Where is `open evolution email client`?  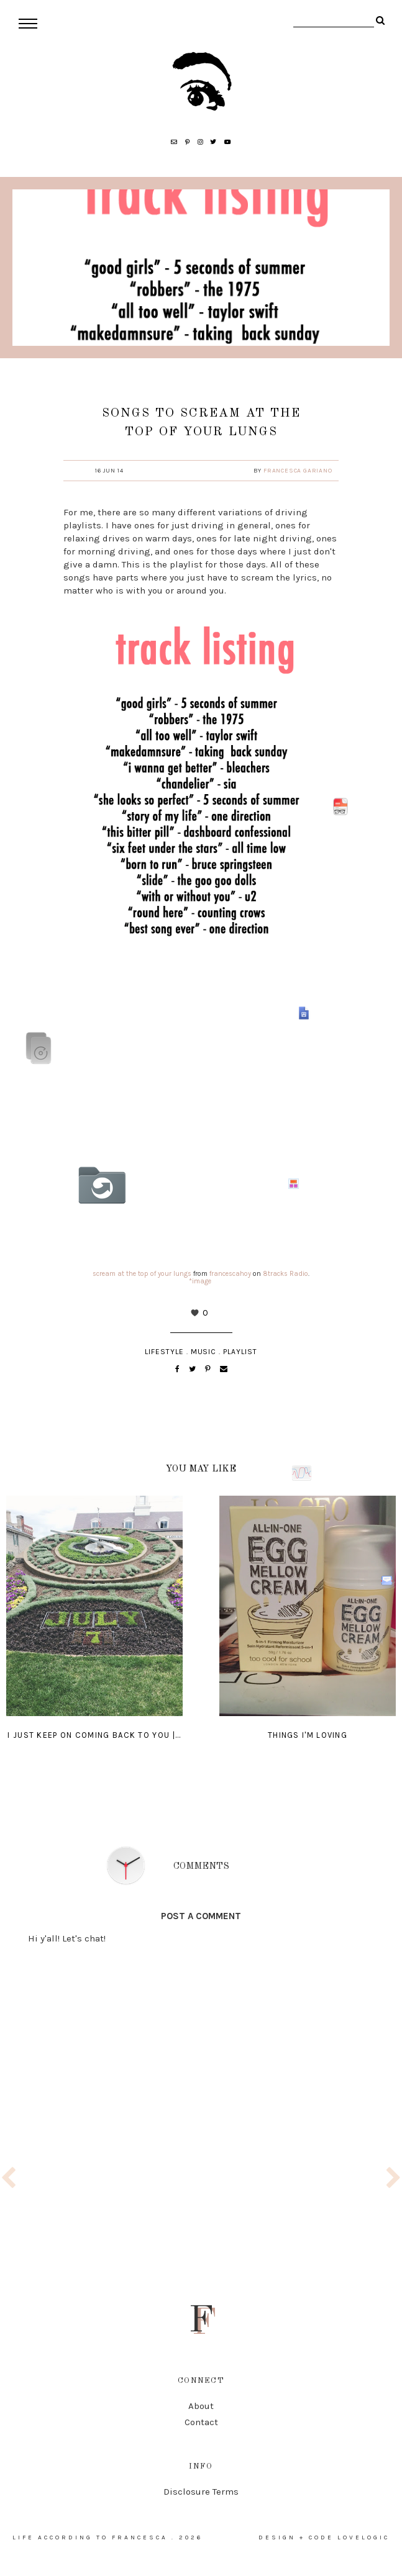 open evolution email client is located at coordinates (386, 1580).